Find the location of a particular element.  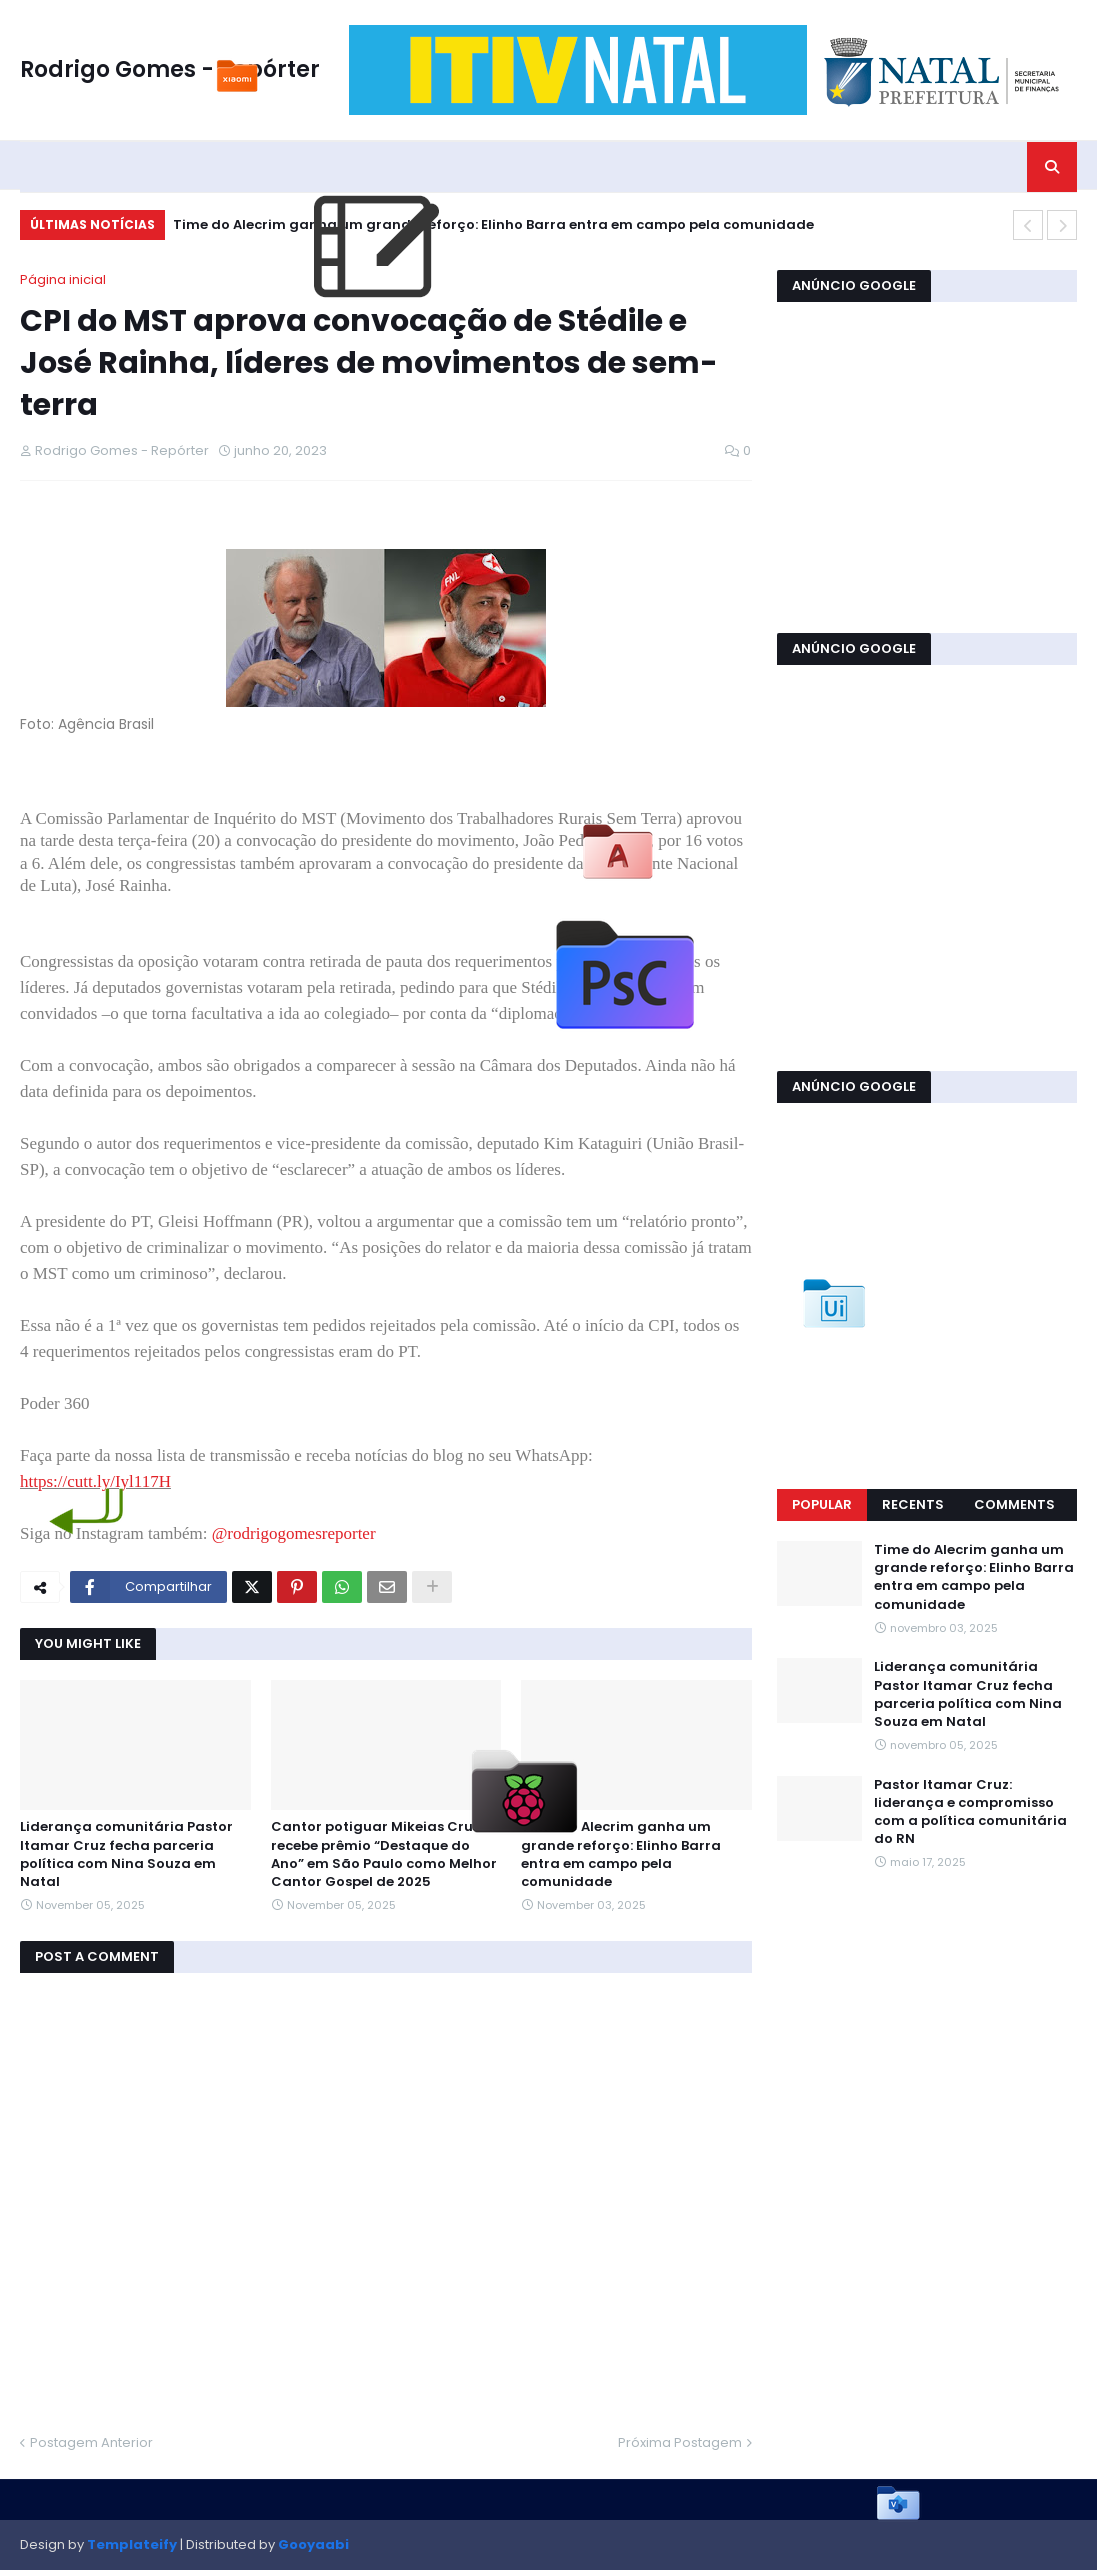

folder containing UiPath automation projects is located at coordinates (834, 1305).